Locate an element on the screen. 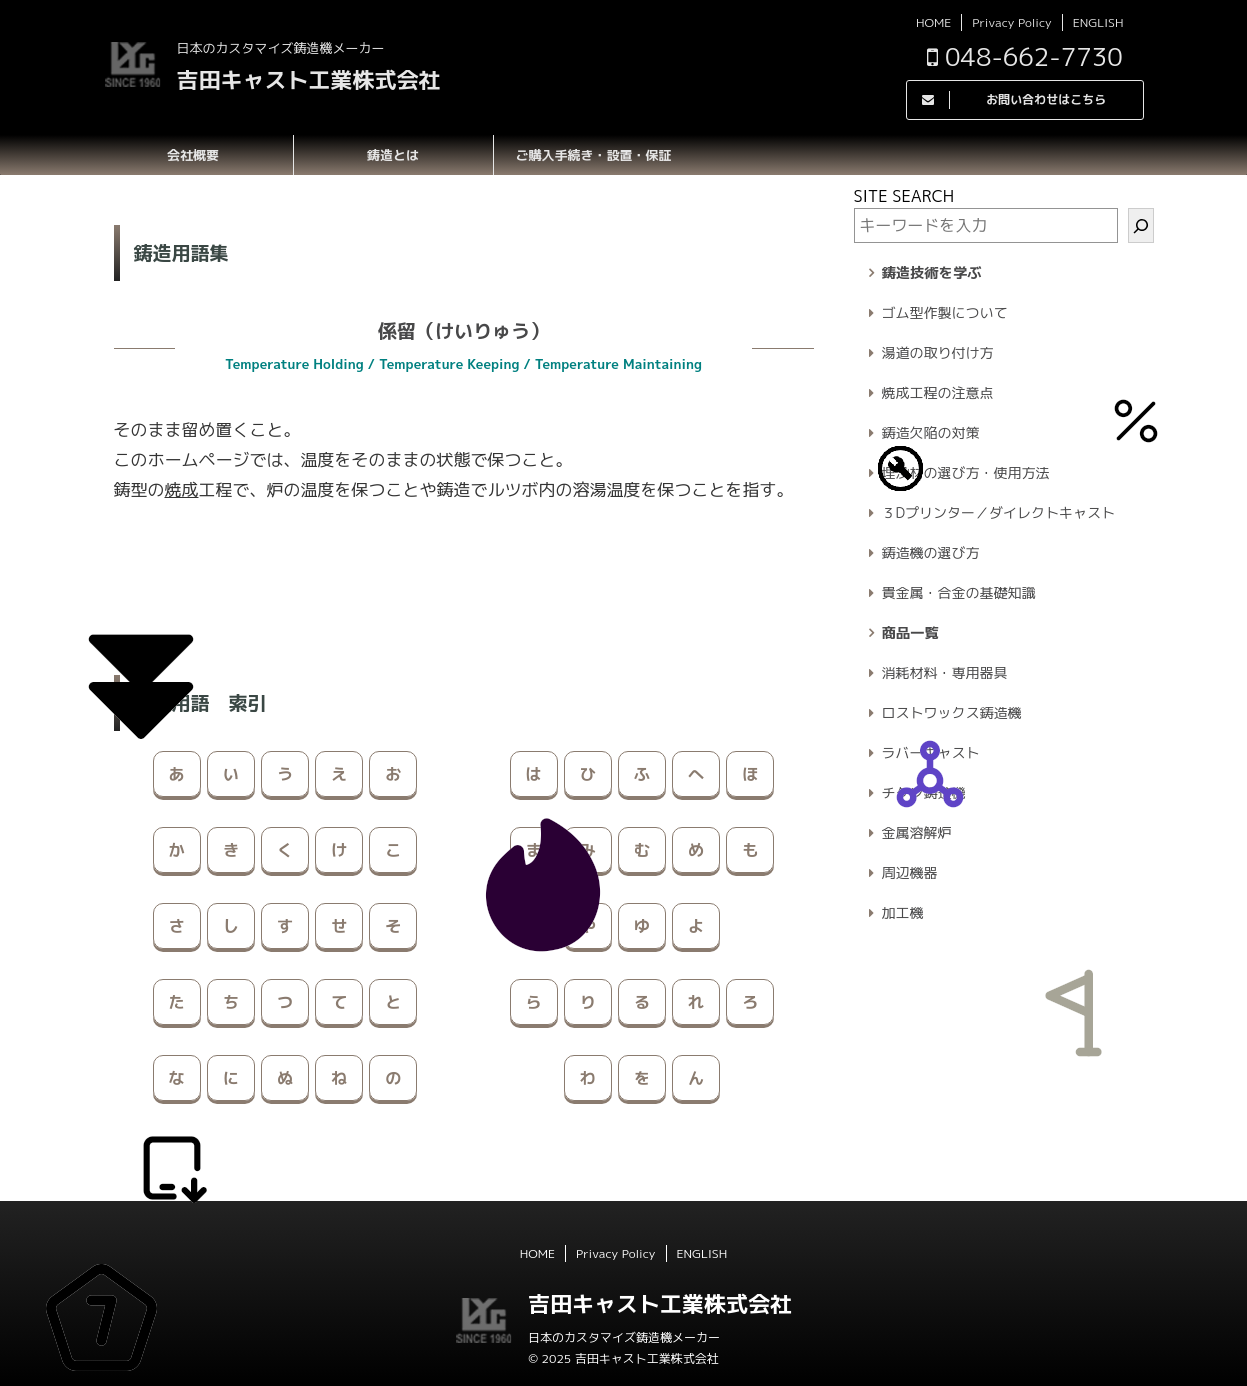 This screenshot has width=1247, height=1386. access social network connections is located at coordinates (930, 774).